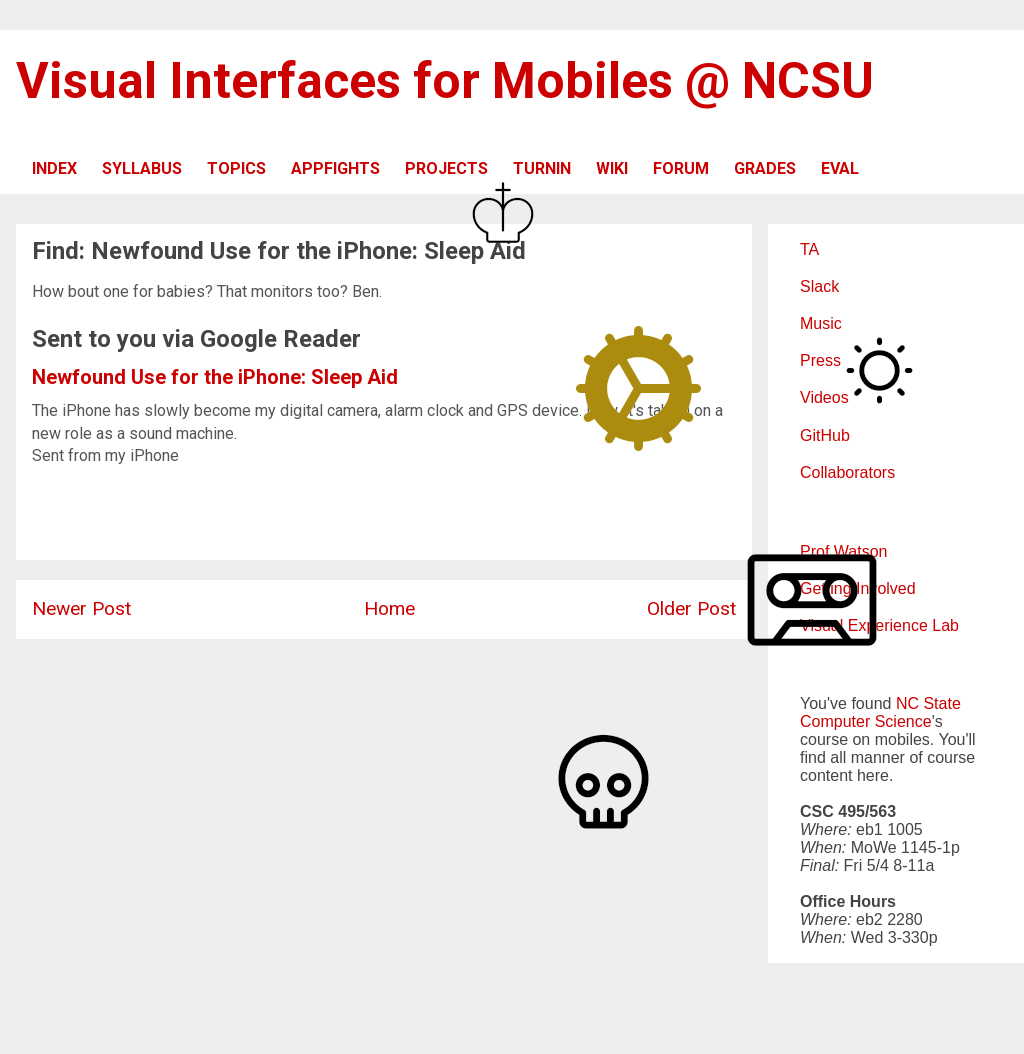 This screenshot has height=1054, width=1024. Describe the element at coordinates (812, 600) in the screenshot. I see `access audio recordings or voice memos` at that location.